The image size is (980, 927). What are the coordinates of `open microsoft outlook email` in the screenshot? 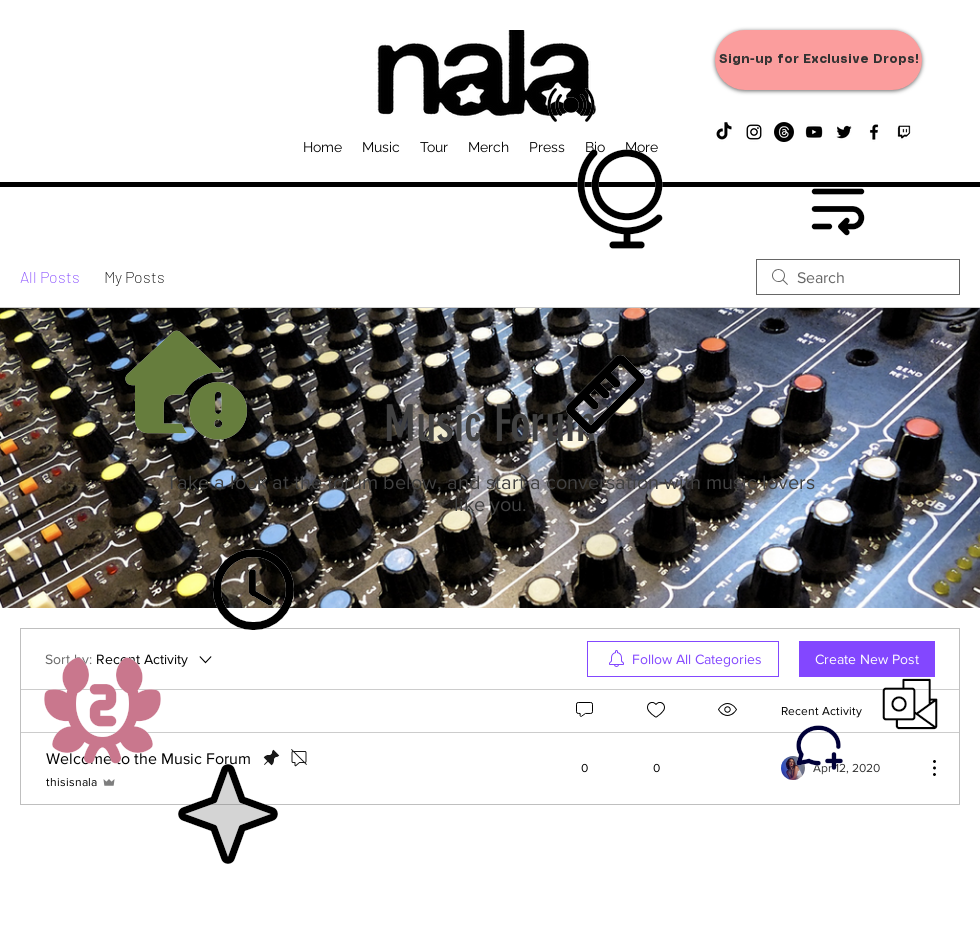 It's located at (910, 704).